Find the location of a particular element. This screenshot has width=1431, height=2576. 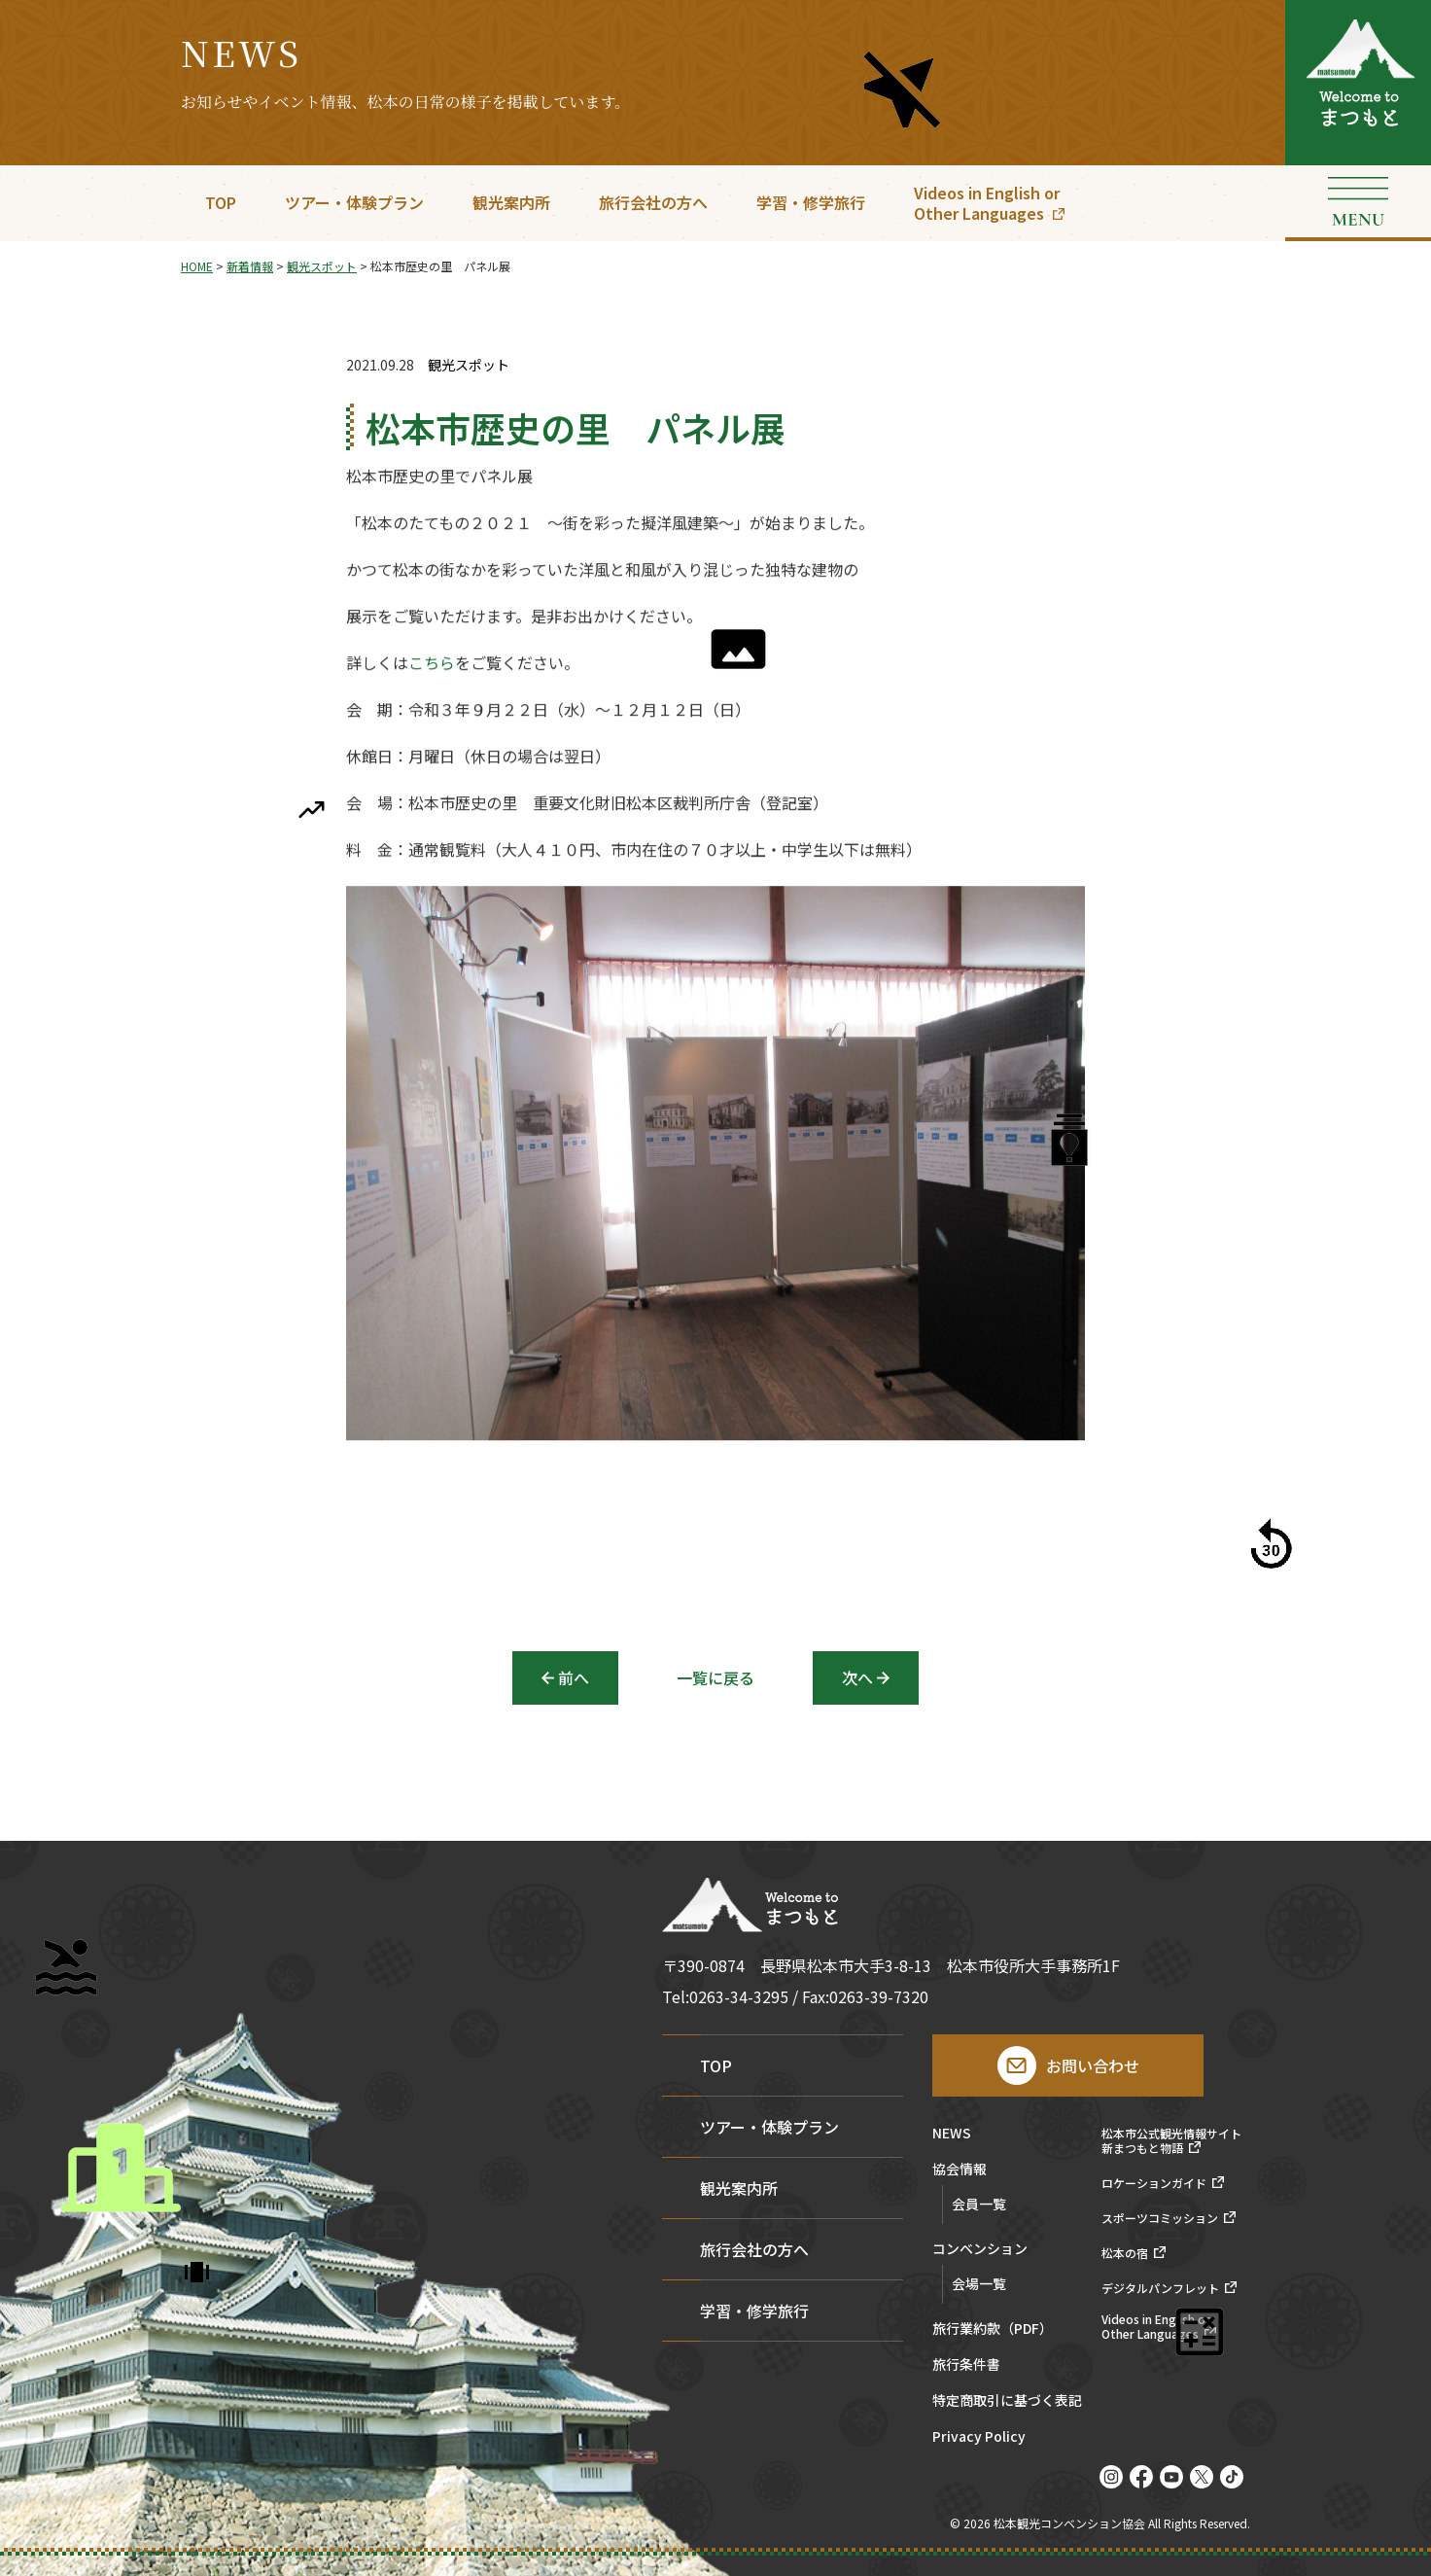

run batch predictions or bulk AI processing is located at coordinates (1069, 1140).